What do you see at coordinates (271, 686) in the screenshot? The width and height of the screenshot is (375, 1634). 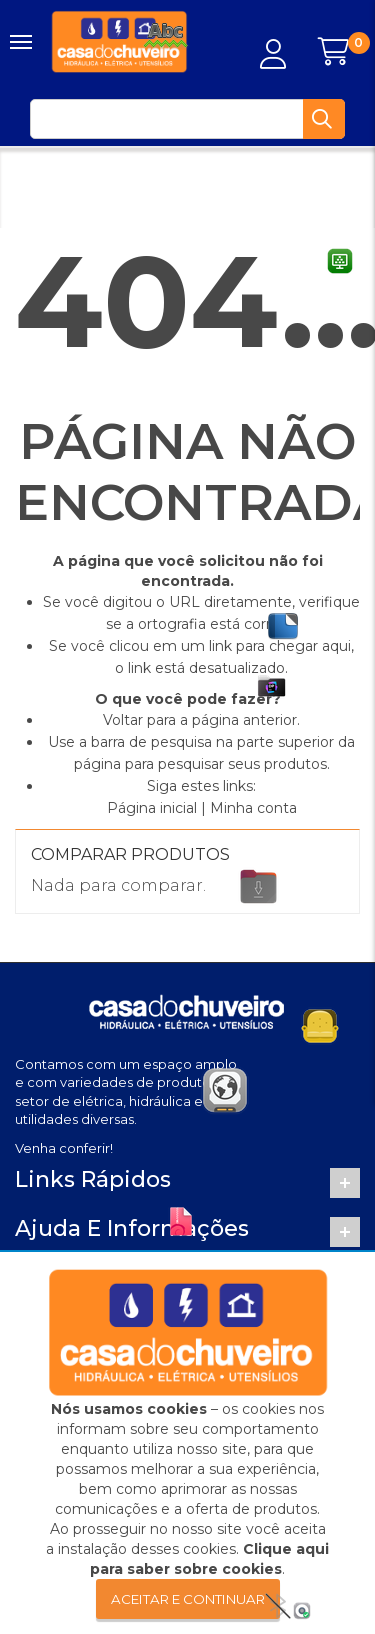 I see `open folder containing JetBrains dotPeek projects` at bounding box center [271, 686].